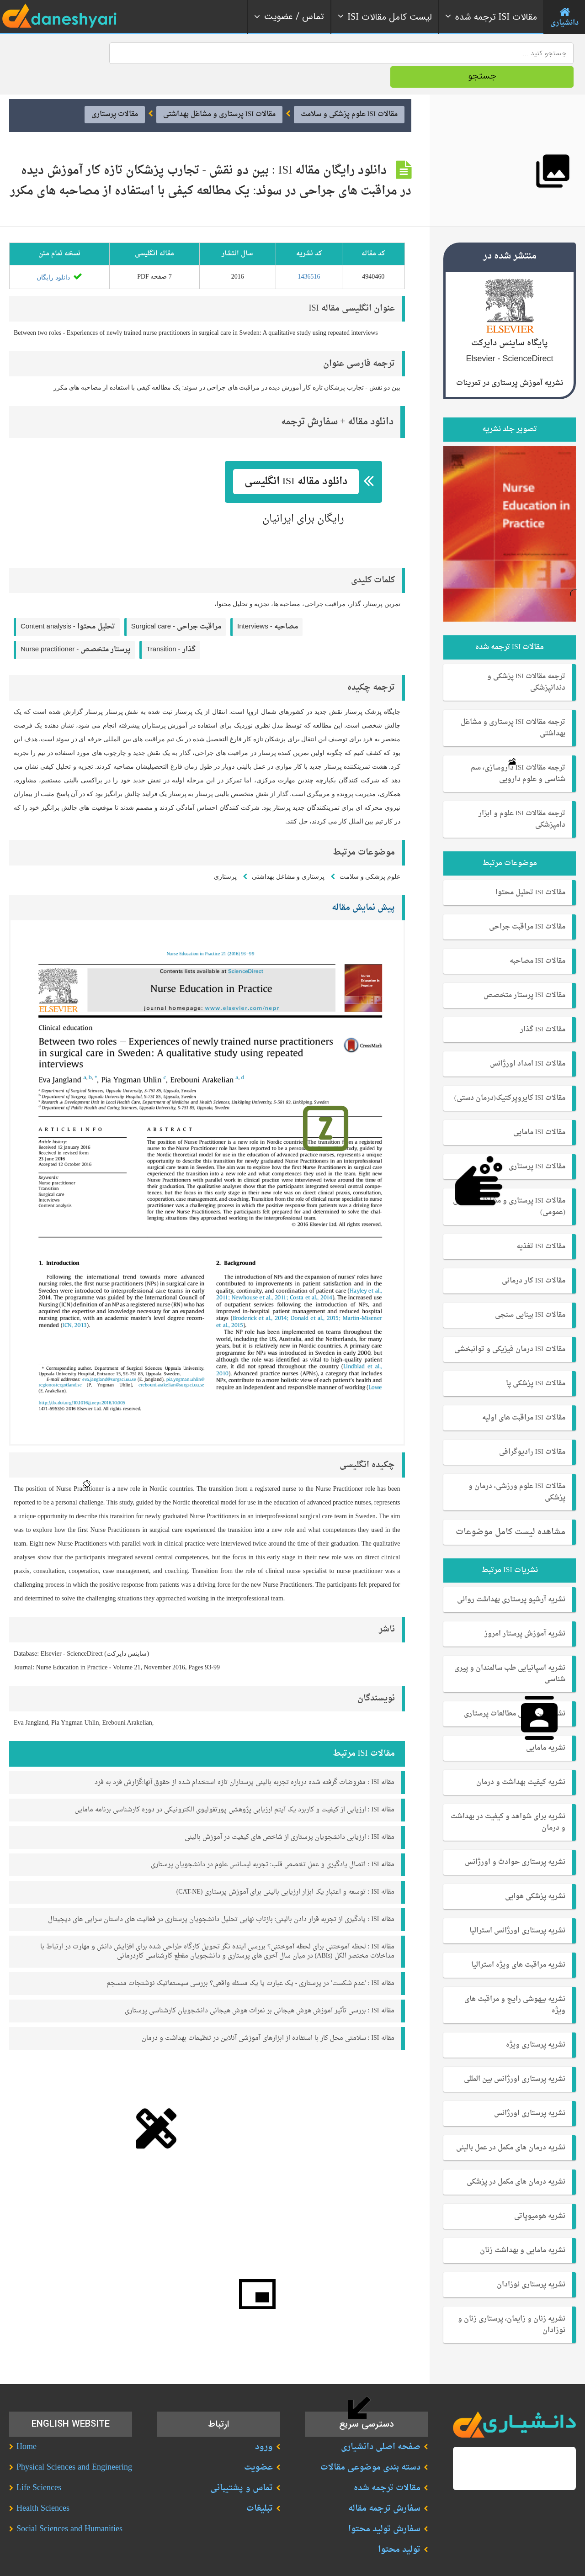 The height and width of the screenshot is (2576, 585). What do you see at coordinates (325, 1128) in the screenshot?
I see `alphabetical sorting option (Z)` at bounding box center [325, 1128].